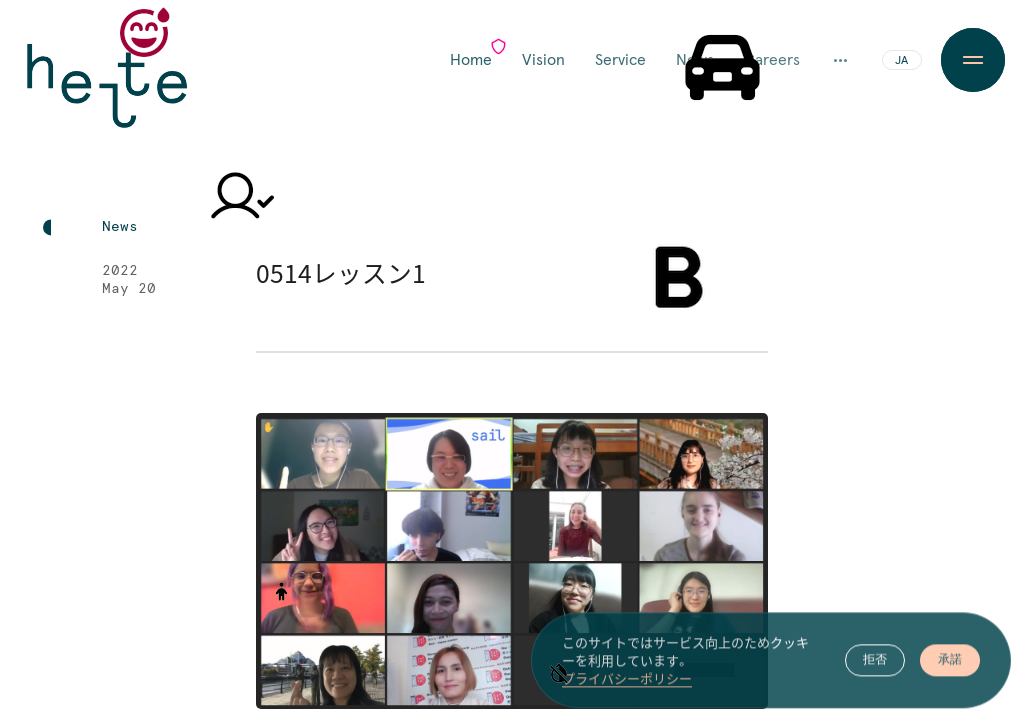  Describe the element at coordinates (559, 673) in the screenshot. I see `disable color inversion mode` at that location.